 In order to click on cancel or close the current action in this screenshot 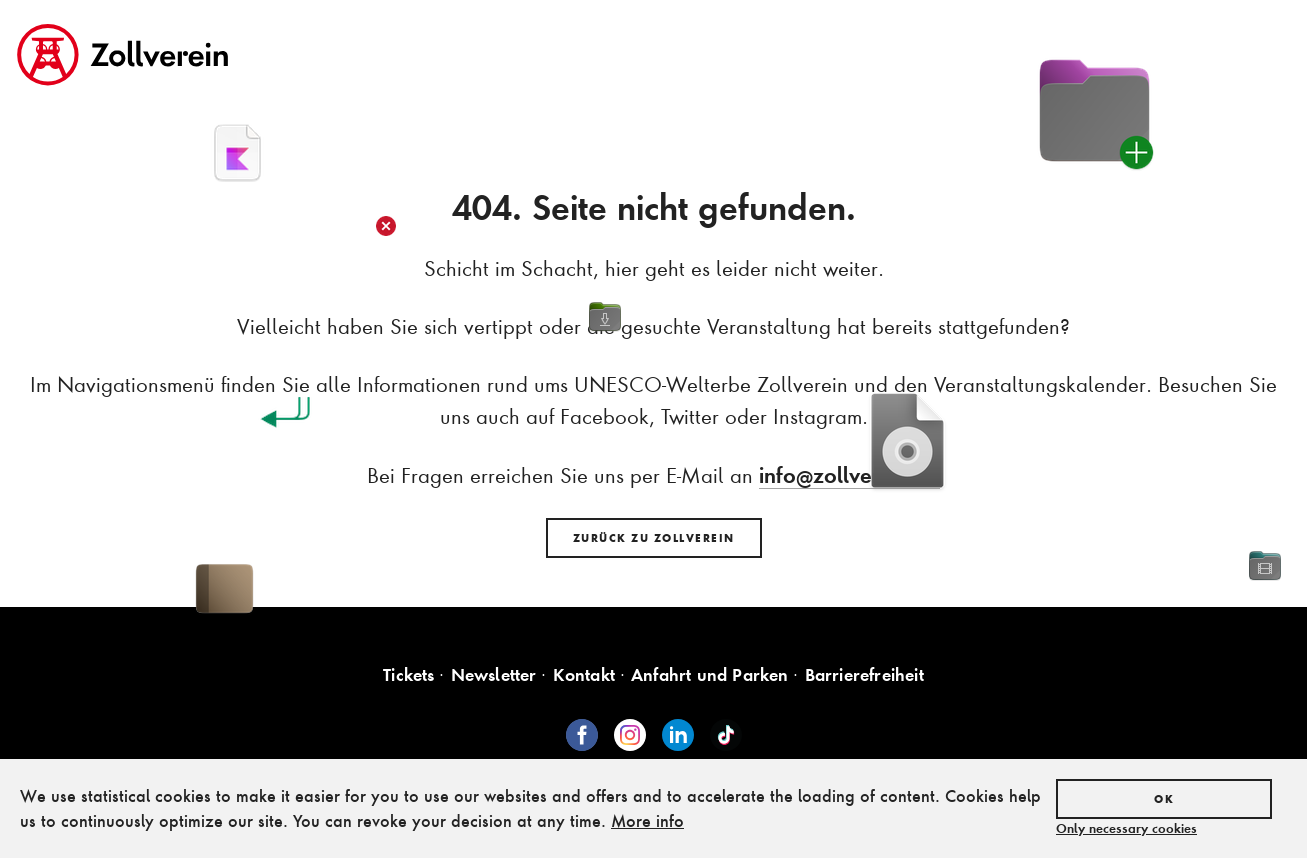, I will do `click(386, 226)`.